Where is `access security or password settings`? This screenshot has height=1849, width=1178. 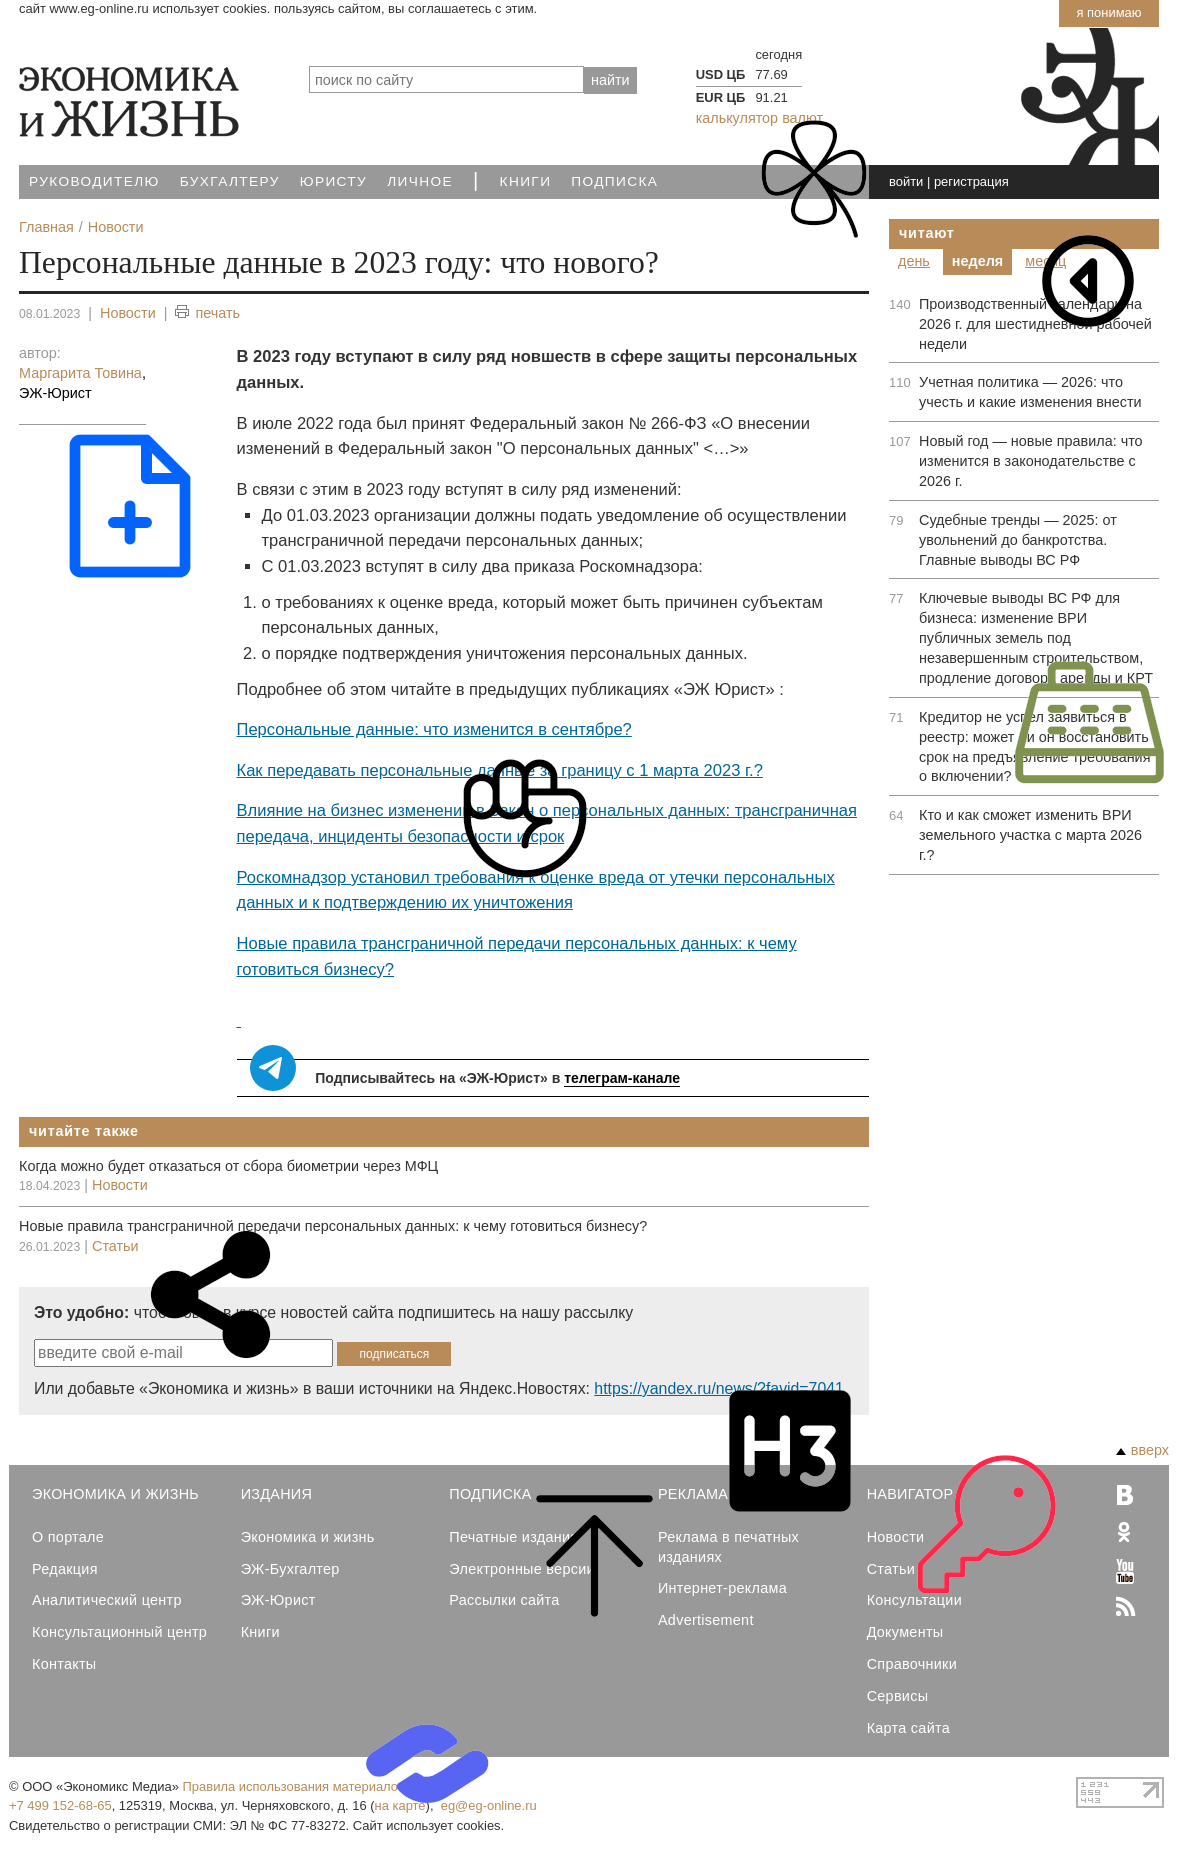
access security or password settings is located at coordinates (984, 1527).